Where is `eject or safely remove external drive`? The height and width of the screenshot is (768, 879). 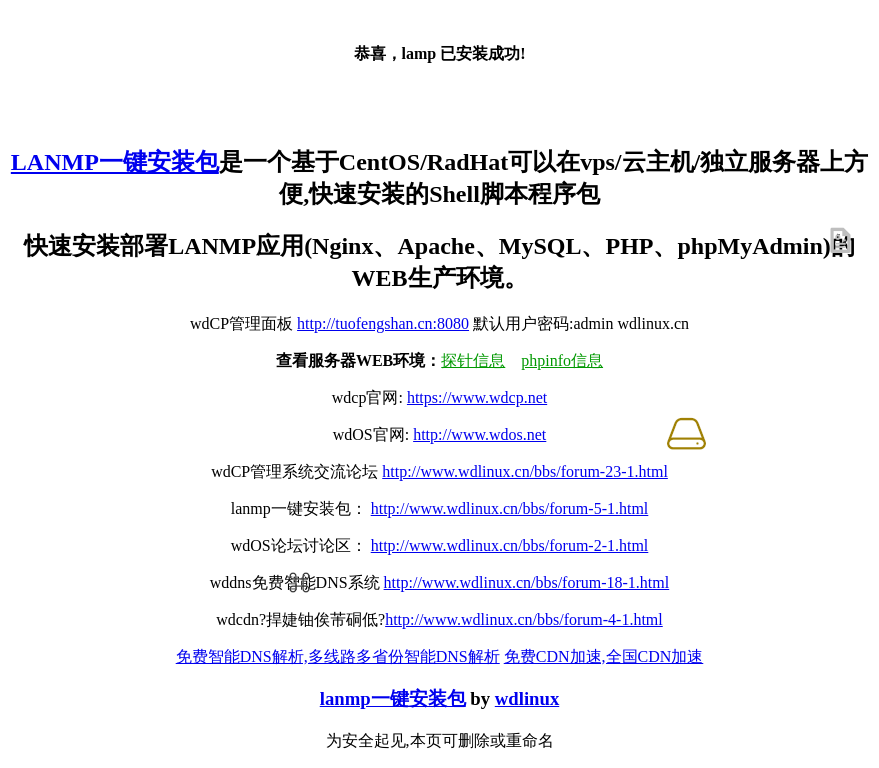
eject or safely remove external drive is located at coordinates (686, 432).